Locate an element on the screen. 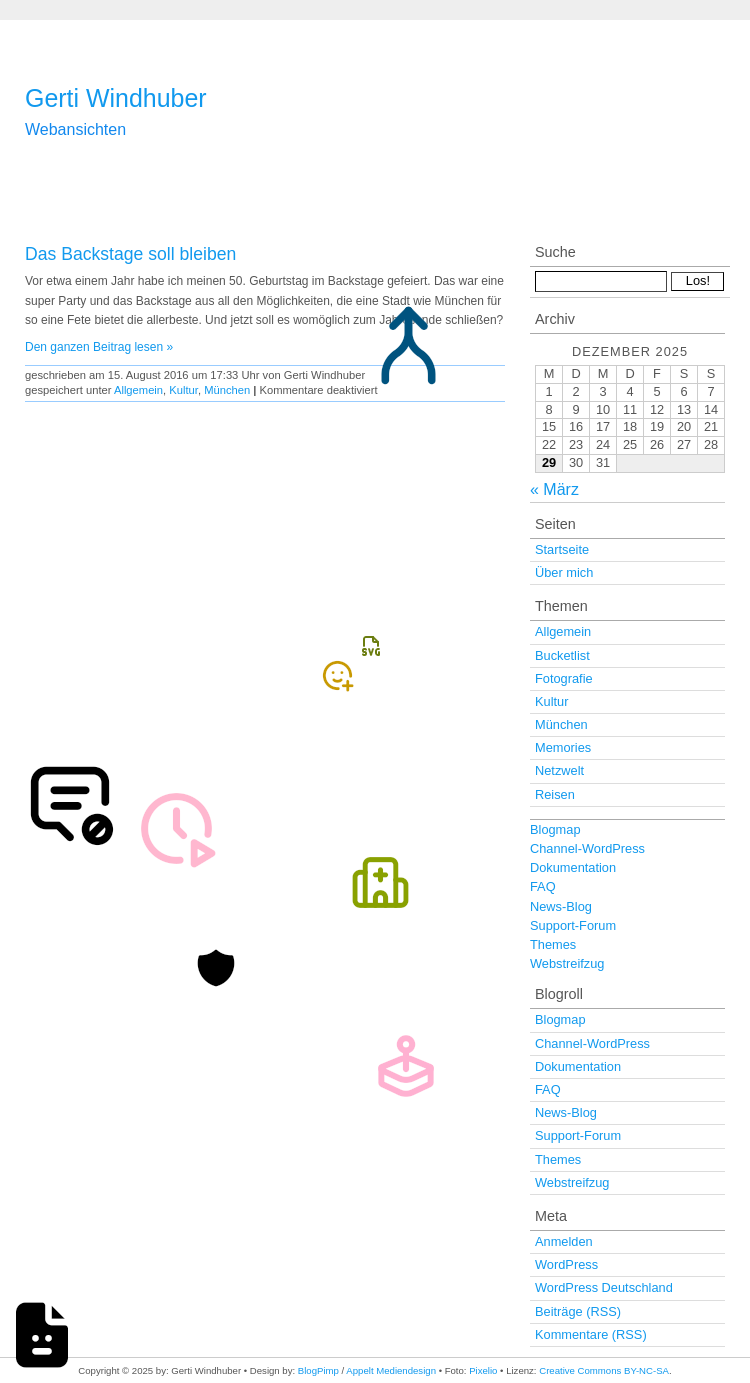 The image size is (750, 1383). add a new emoji reaction is located at coordinates (337, 675).